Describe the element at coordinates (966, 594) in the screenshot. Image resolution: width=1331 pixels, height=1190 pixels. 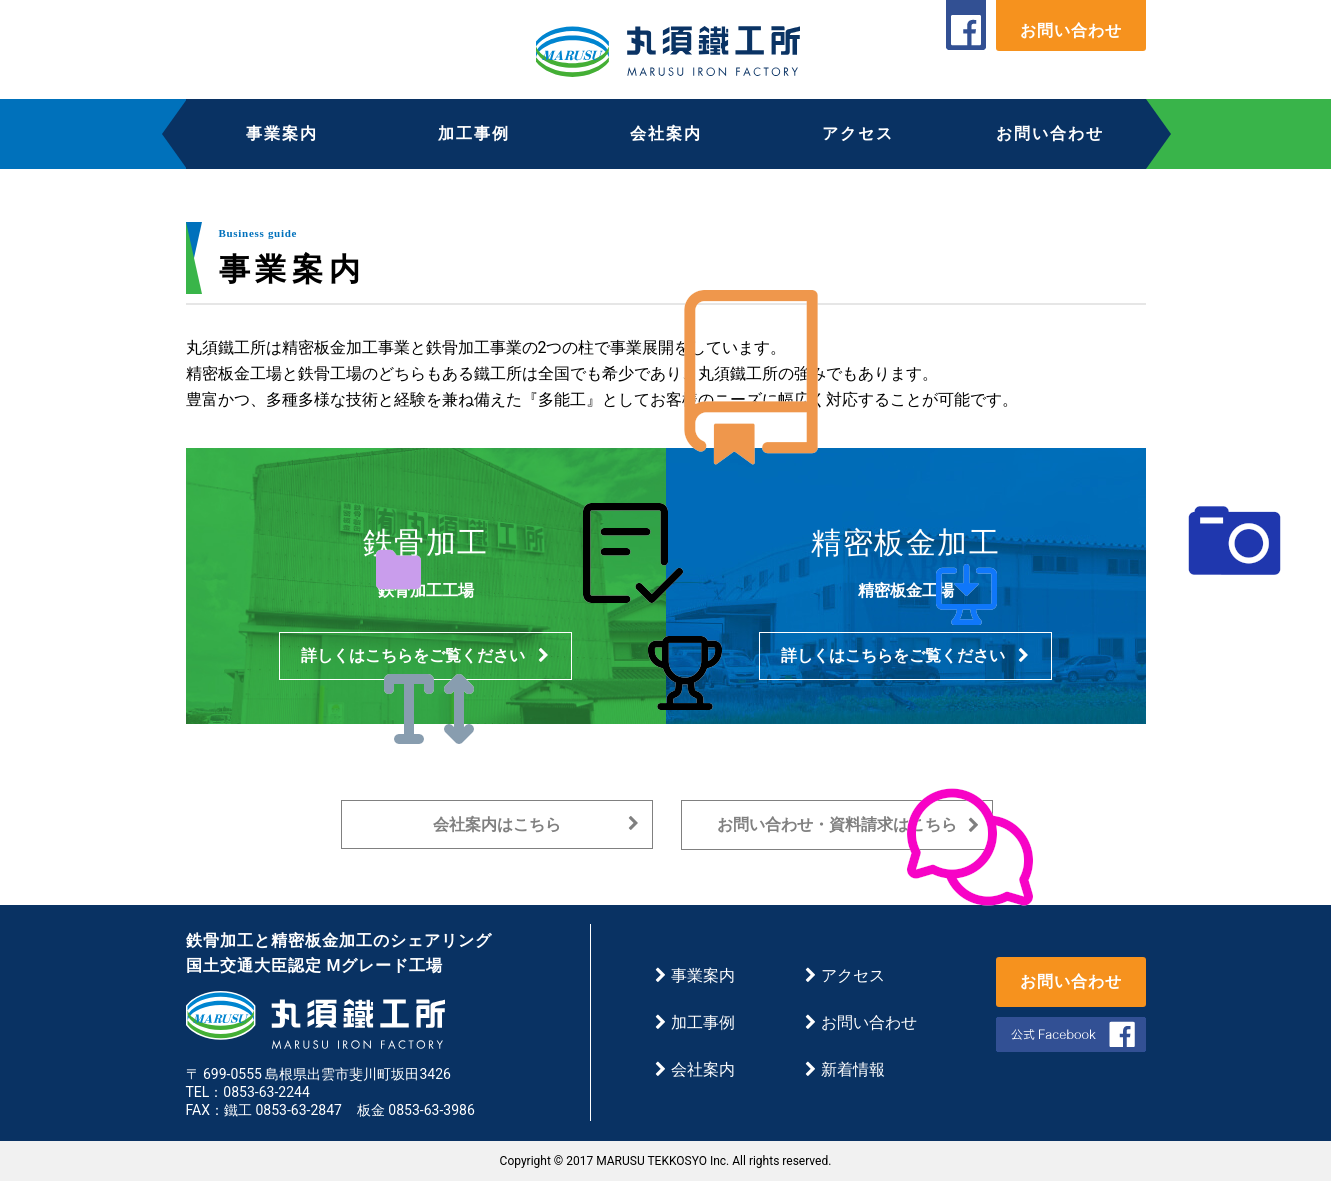
I see `download to desktop` at that location.